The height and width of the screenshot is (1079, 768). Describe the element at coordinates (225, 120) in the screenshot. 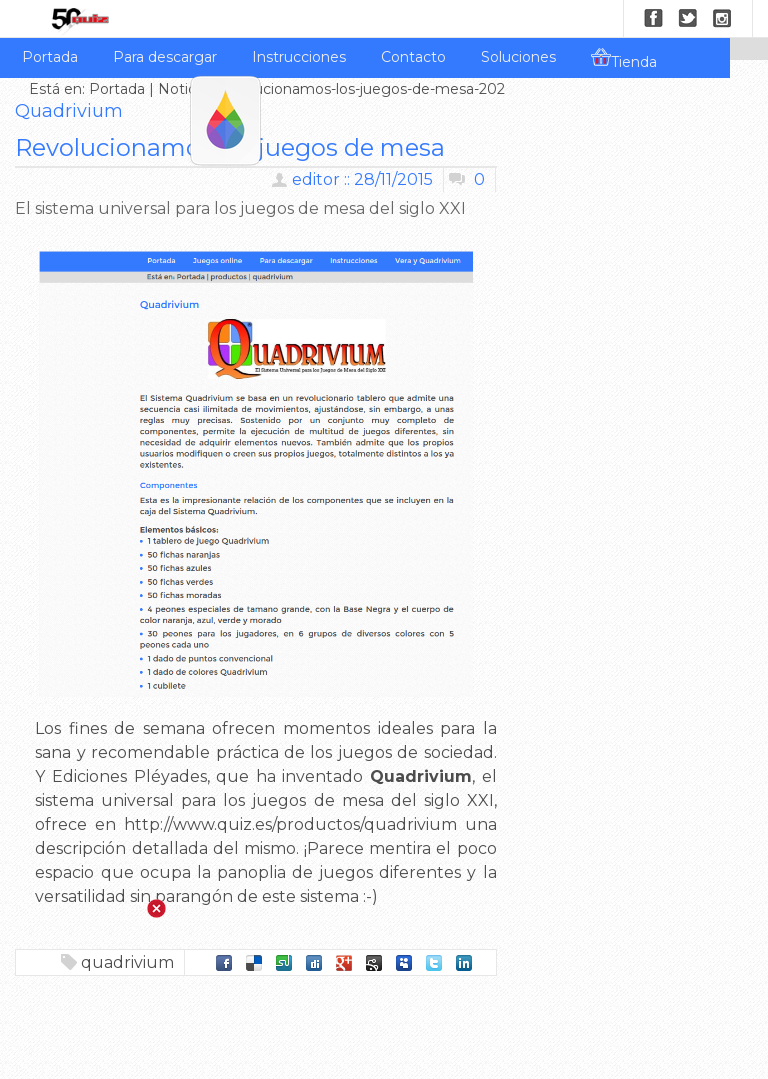

I see `an ICC color profile file` at that location.